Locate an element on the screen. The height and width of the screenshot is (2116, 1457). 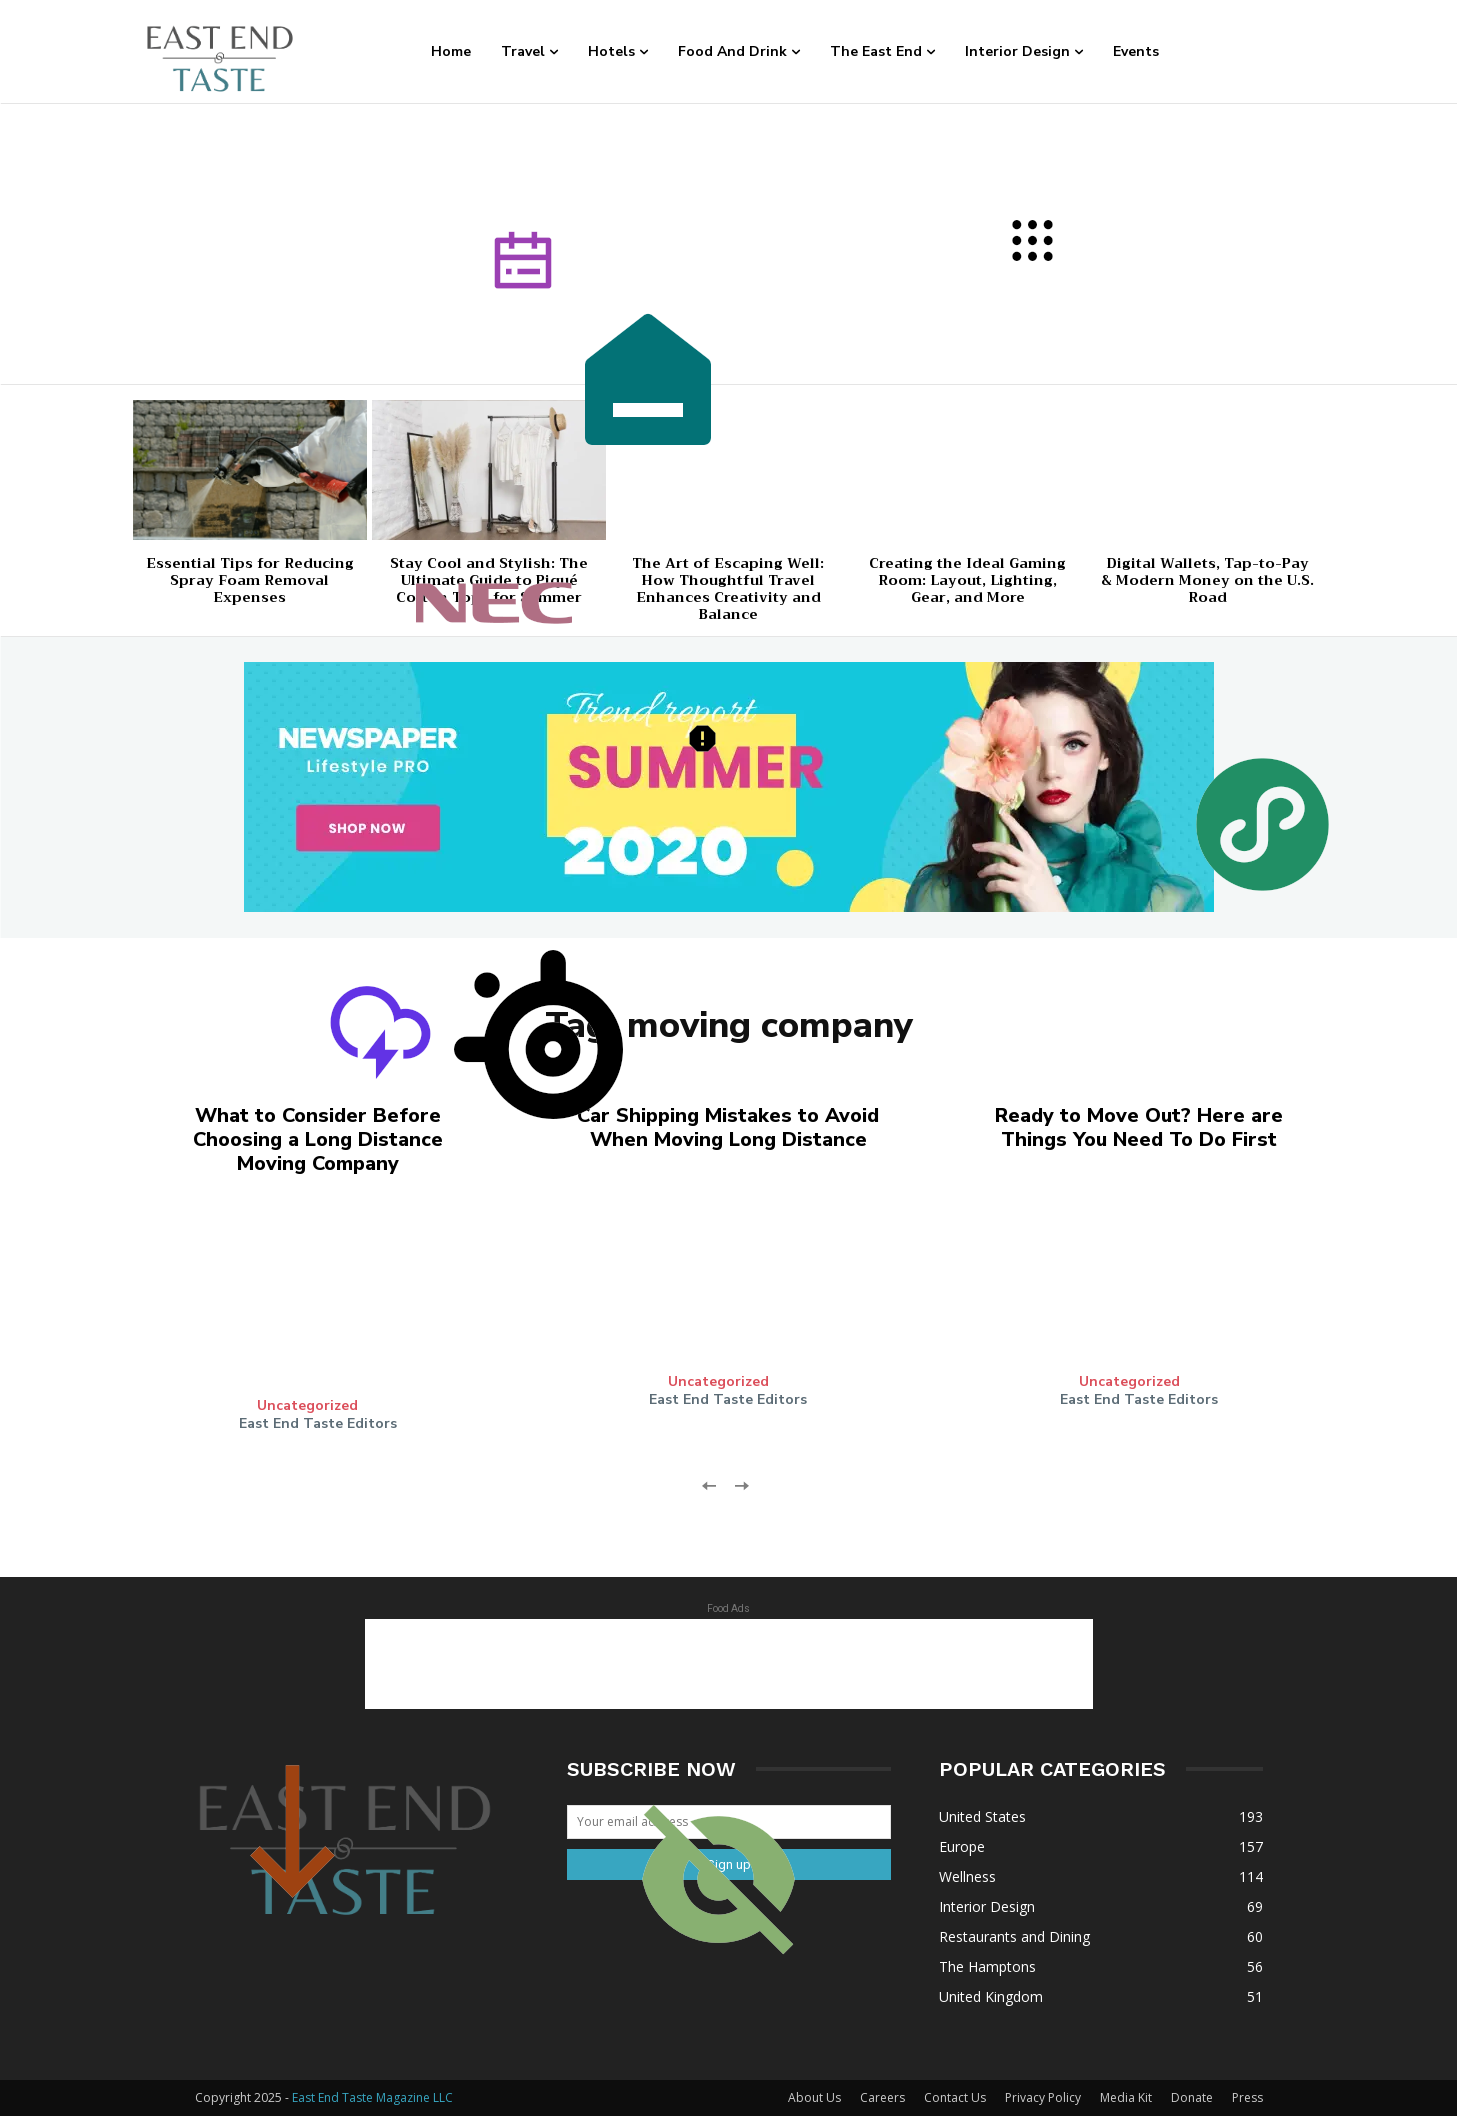
navigate to home screen is located at coordinates (648, 382).